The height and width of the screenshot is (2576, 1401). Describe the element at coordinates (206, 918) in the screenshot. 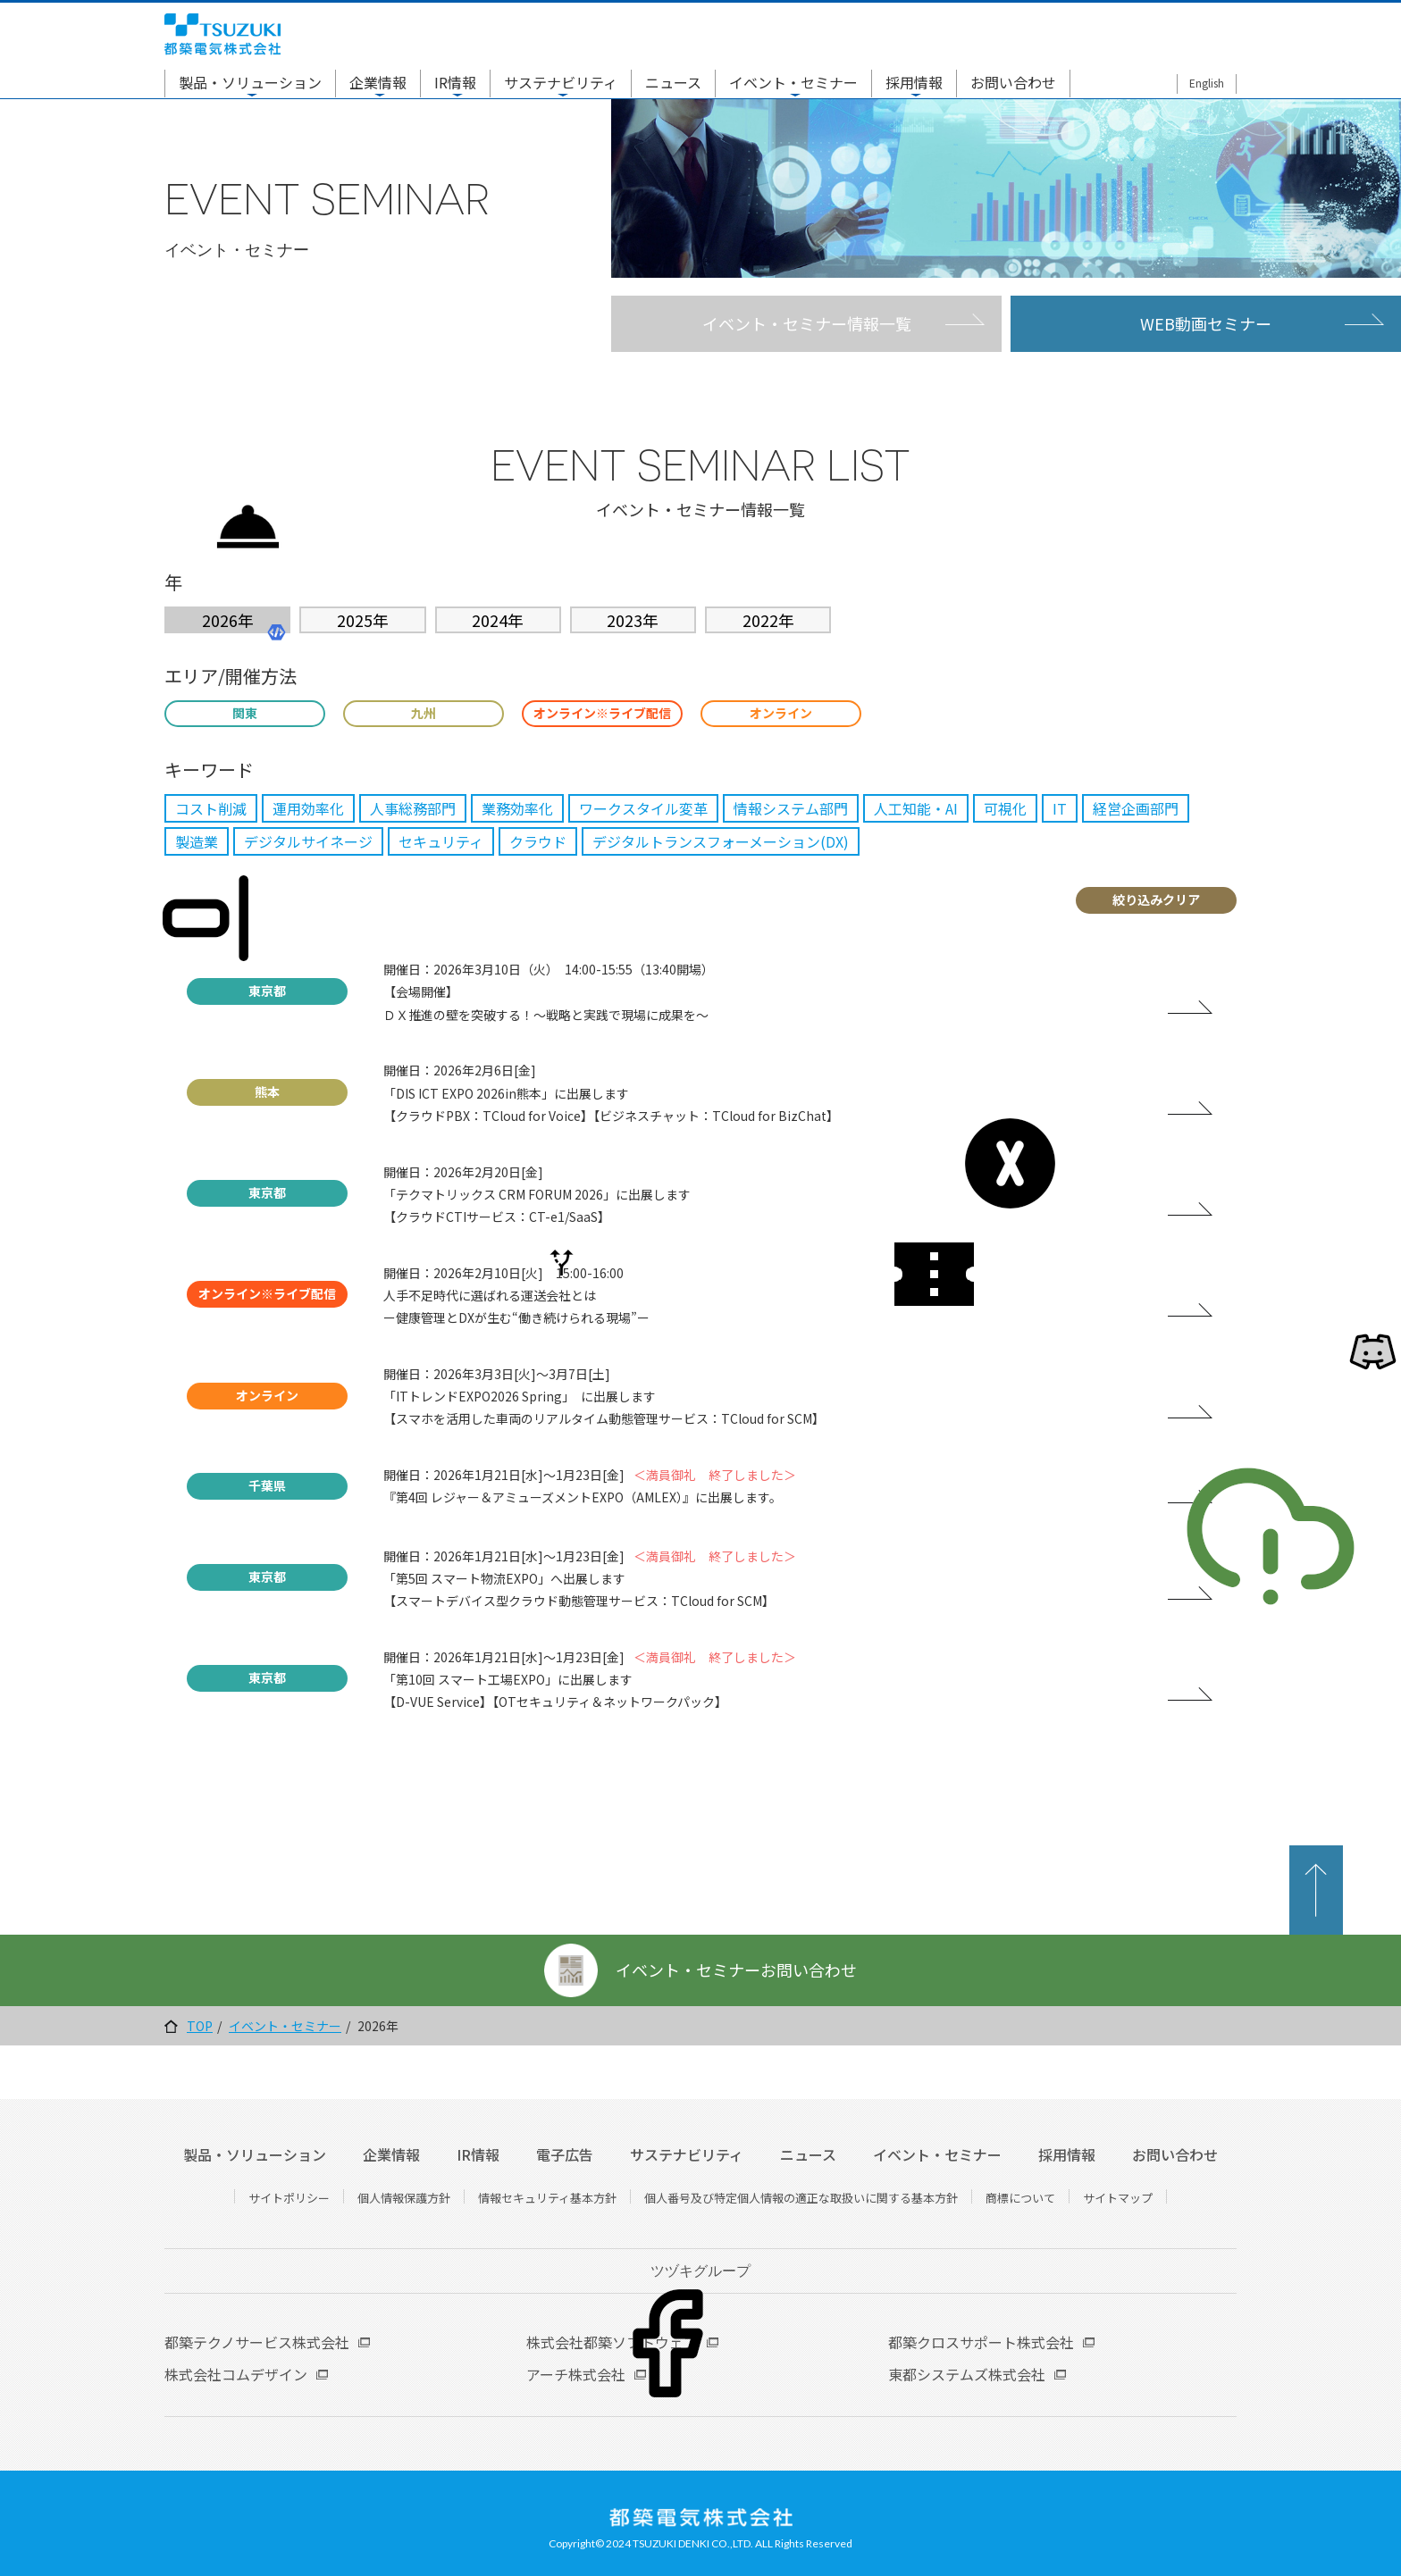

I see `align selected element to the right` at that location.